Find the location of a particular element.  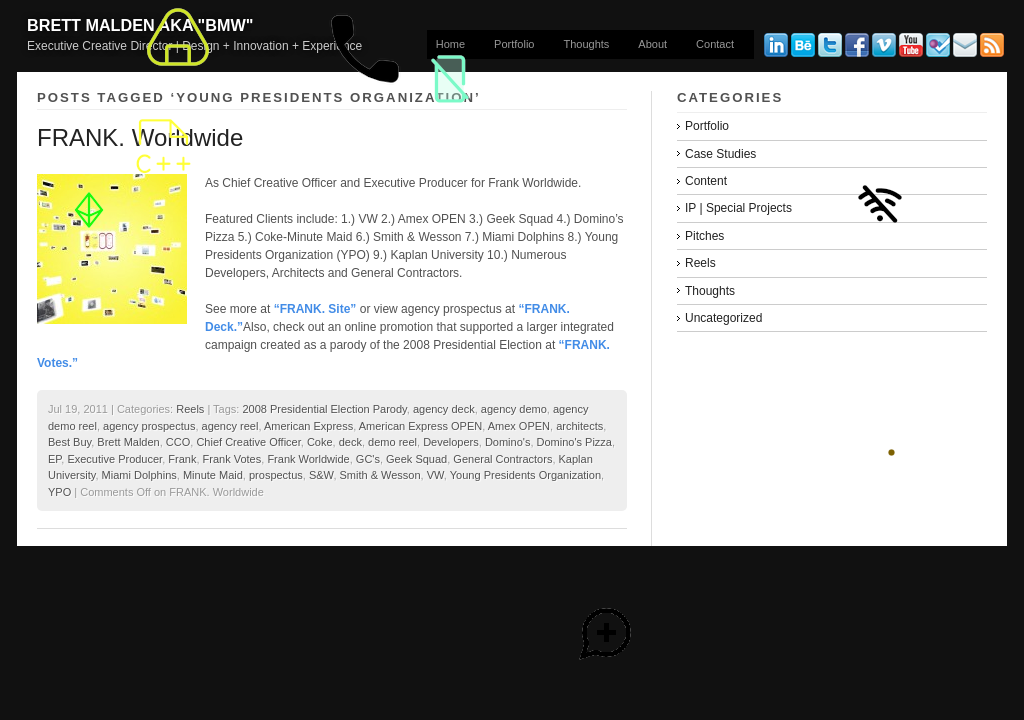

mobile device is unavailable or disabled is located at coordinates (450, 79).